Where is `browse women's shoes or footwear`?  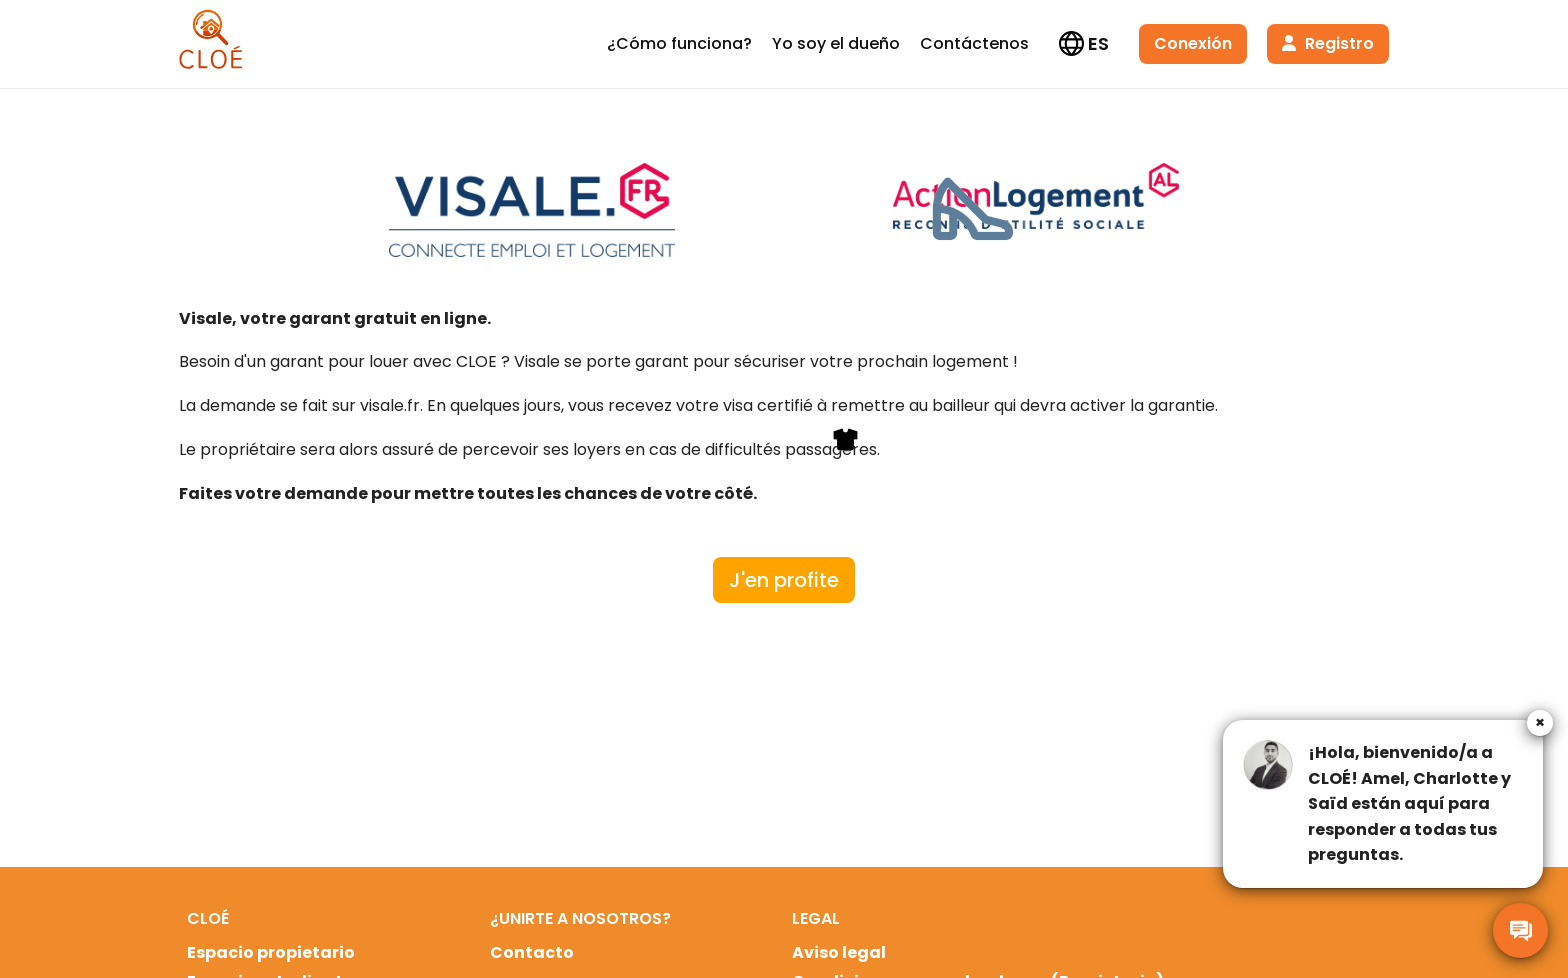 browse women's shoes or footwear is located at coordinates (969, 211).